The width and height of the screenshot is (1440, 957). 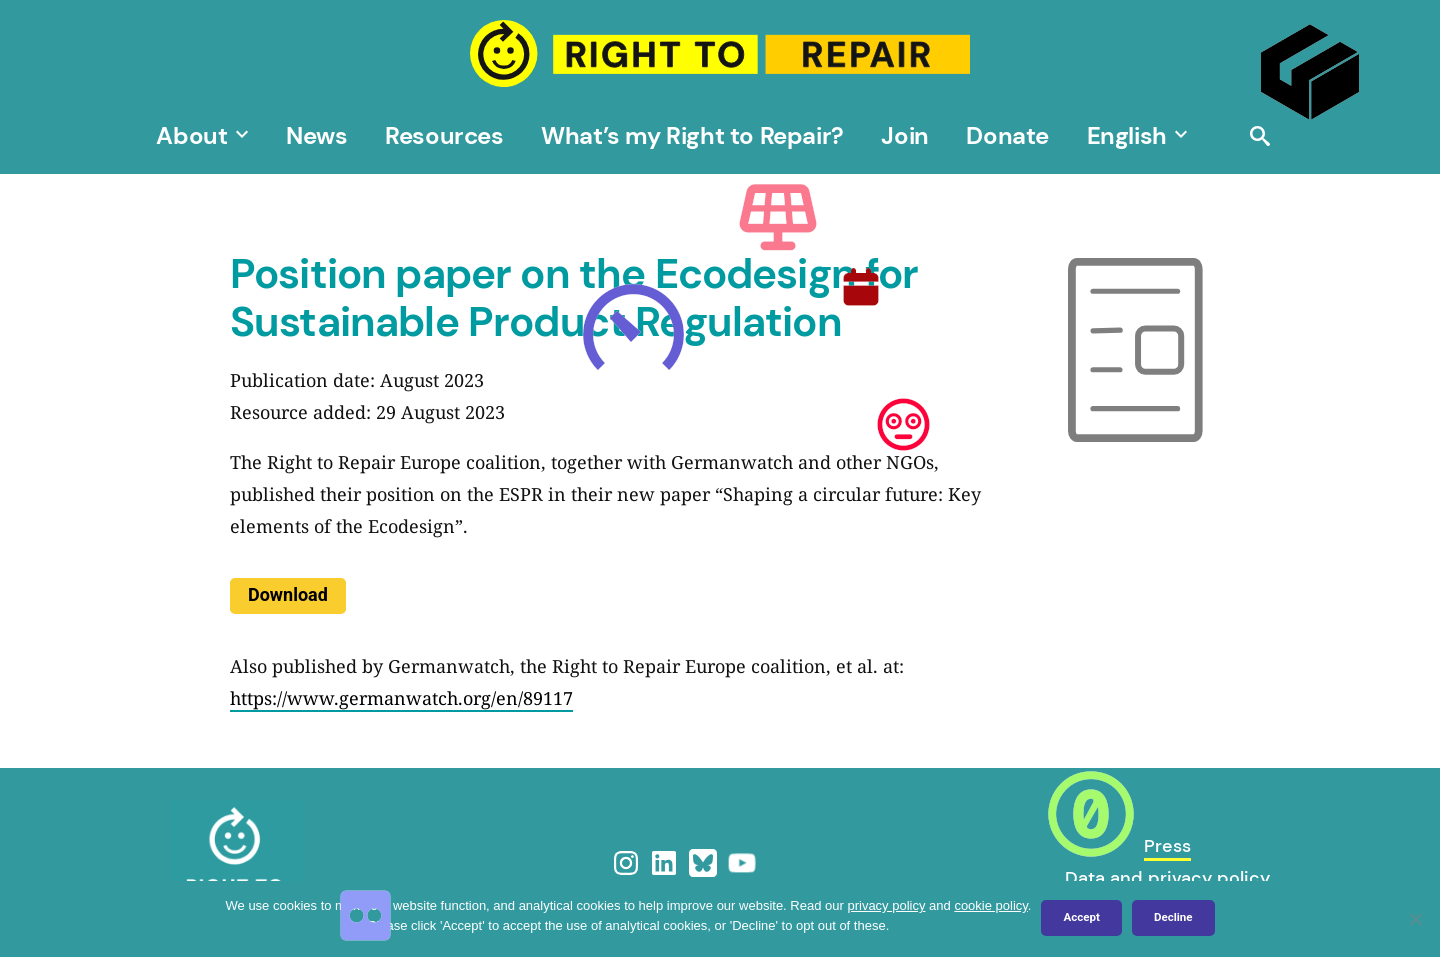 I want to click on flushed or surprised emoji reaction, so click(x=903, y=424).